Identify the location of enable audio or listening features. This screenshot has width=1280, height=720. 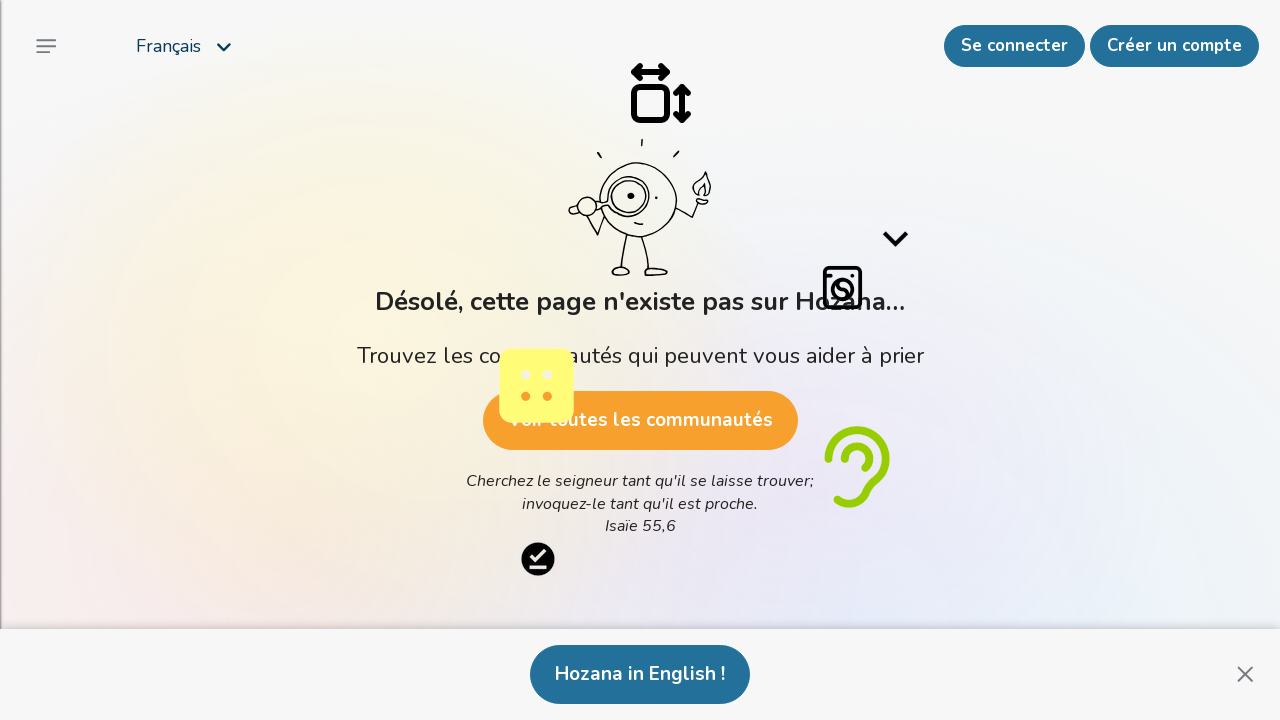
(853, 467).